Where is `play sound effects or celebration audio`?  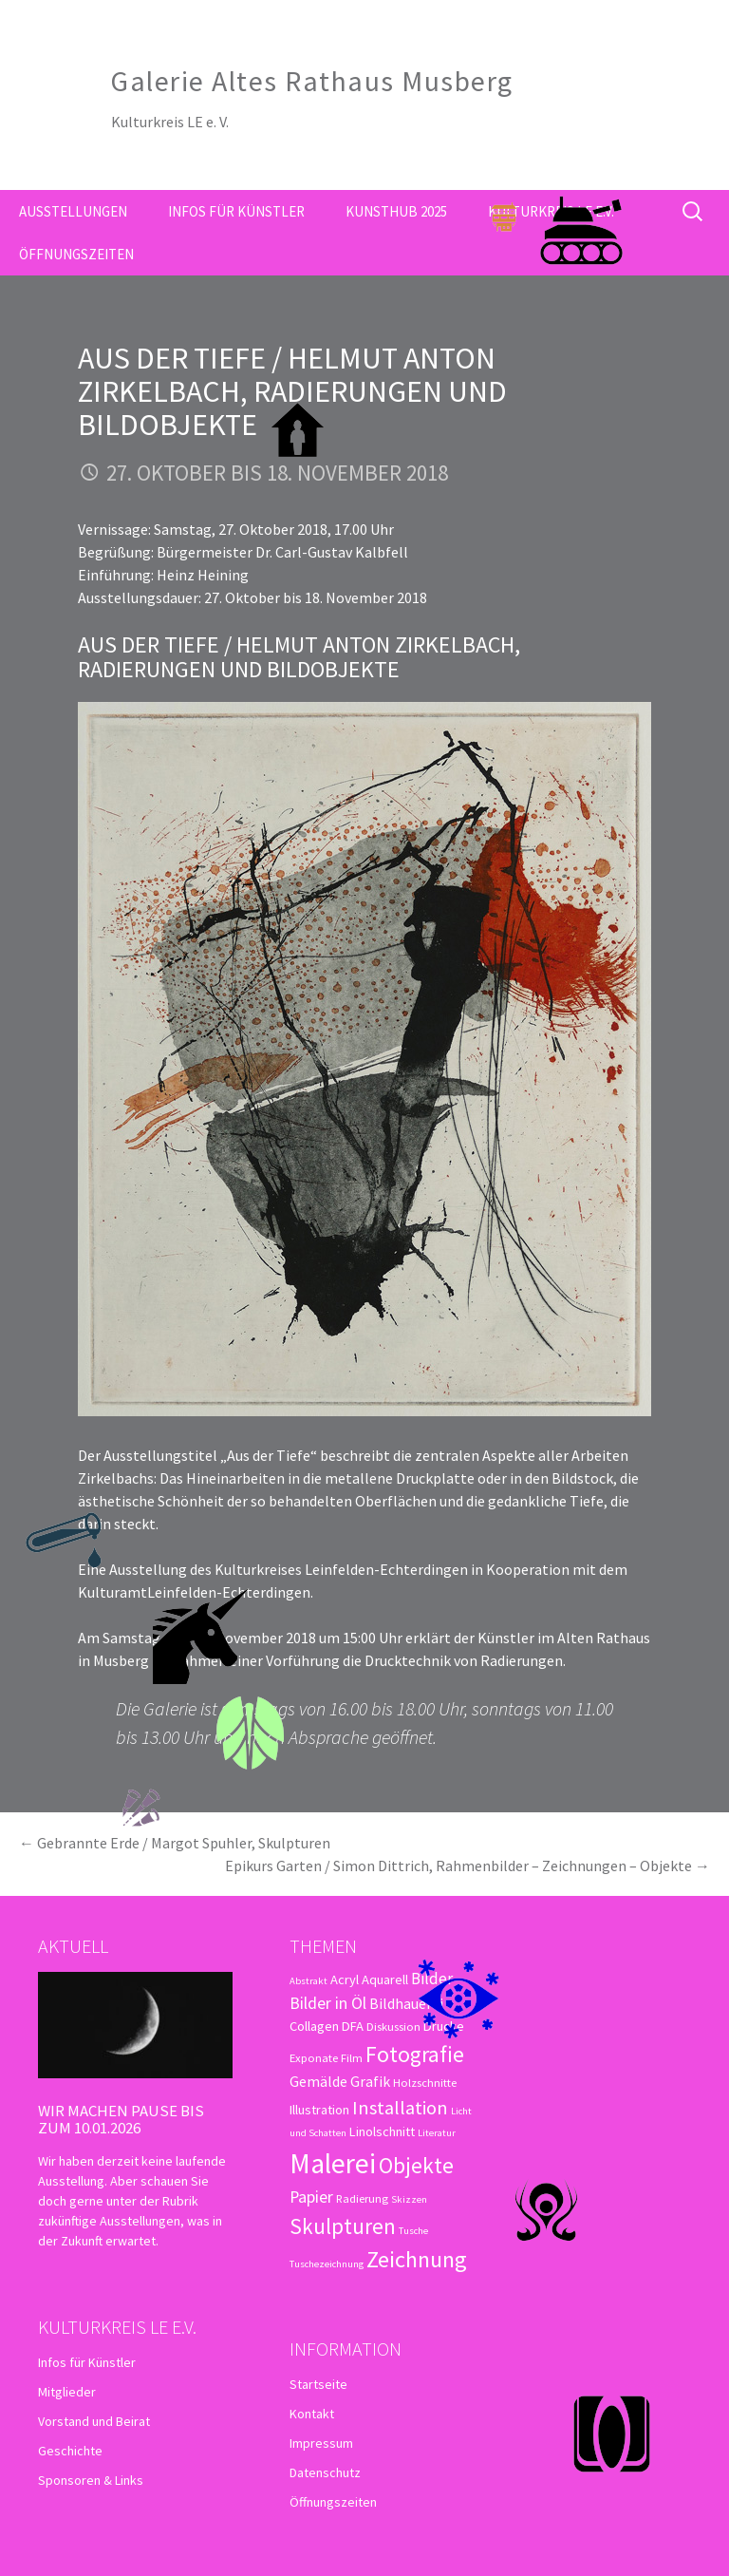 play sound effects or celebration audio is located at coordinates (141, 1808).